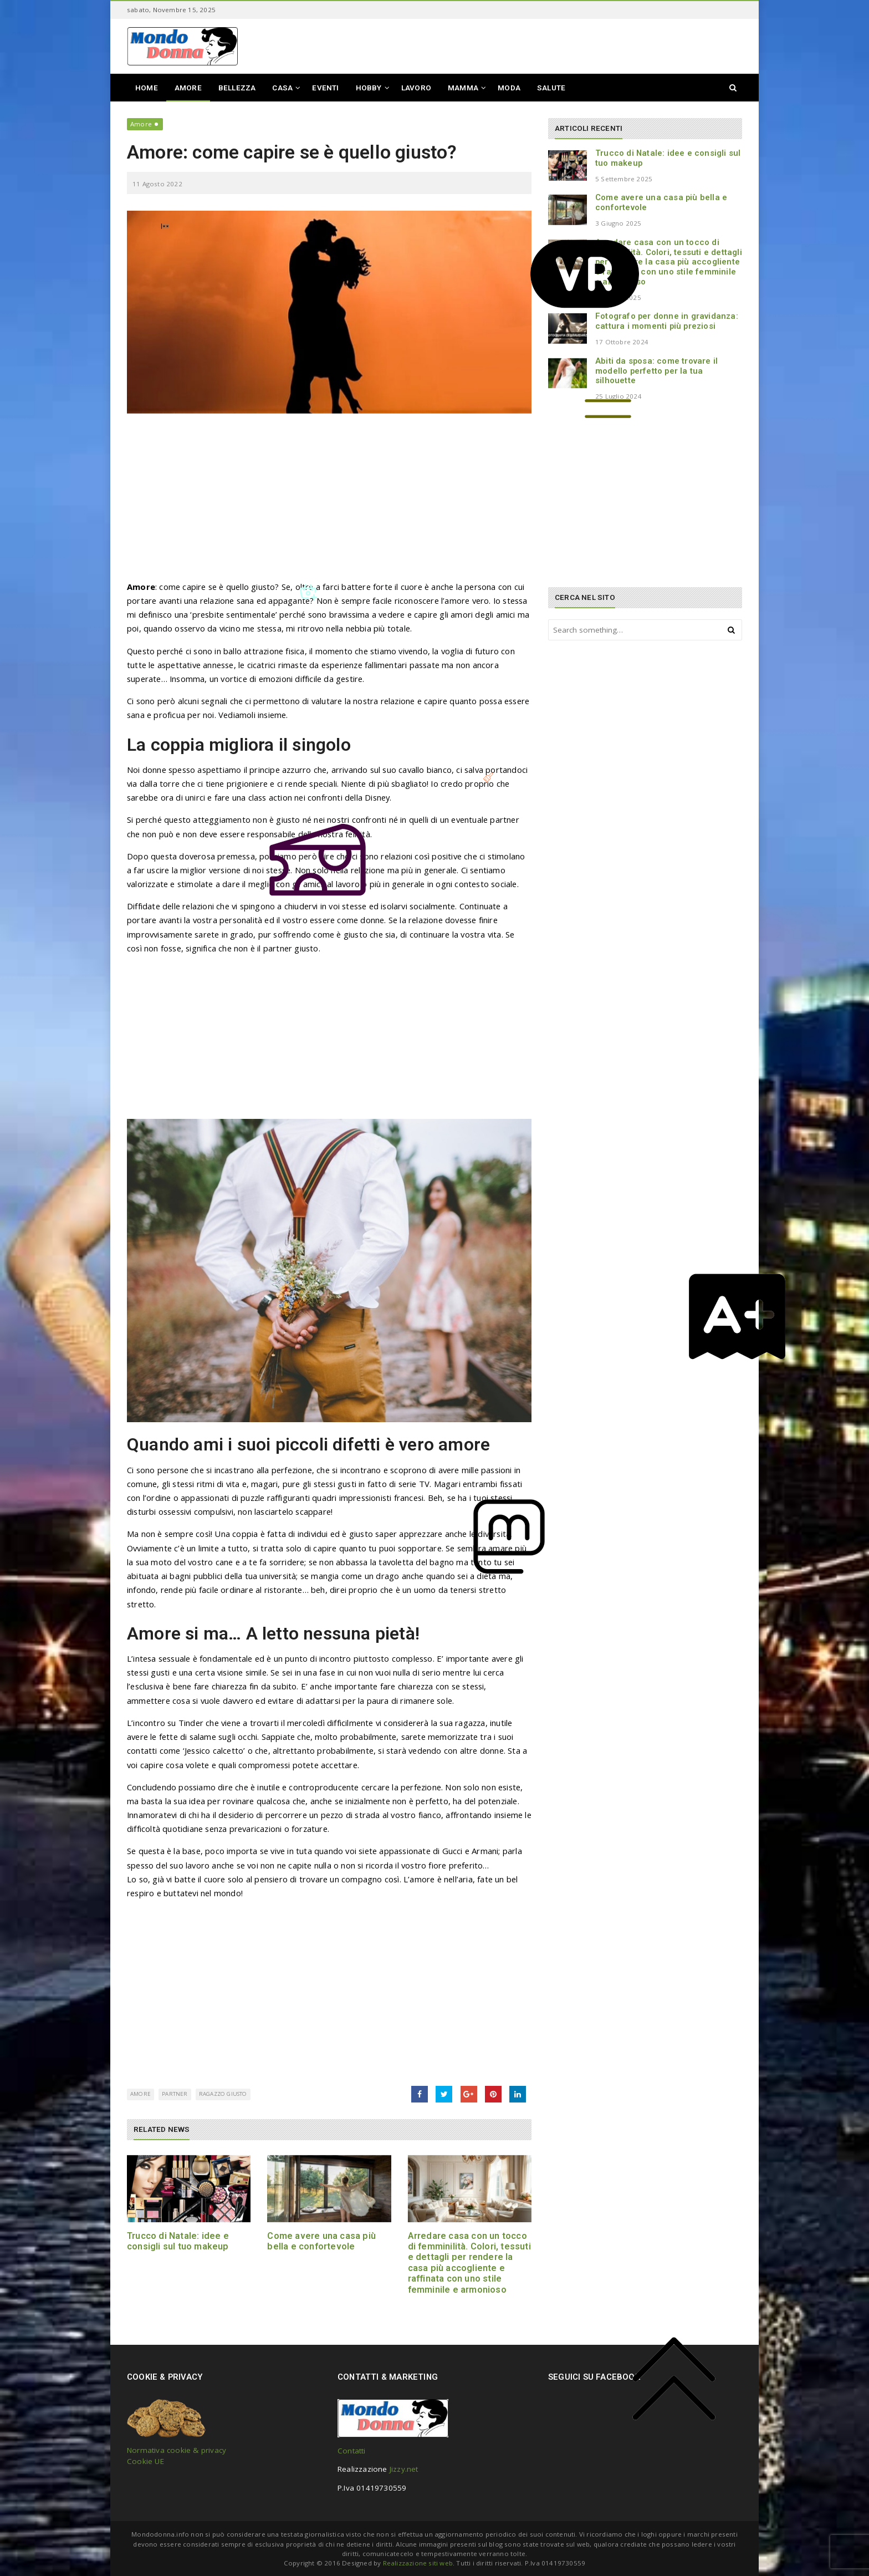  What do you see at coordinates (608, 409) in the screenshot?
I see `indicates equality or comparison between values` at bounding box center [608, 409].